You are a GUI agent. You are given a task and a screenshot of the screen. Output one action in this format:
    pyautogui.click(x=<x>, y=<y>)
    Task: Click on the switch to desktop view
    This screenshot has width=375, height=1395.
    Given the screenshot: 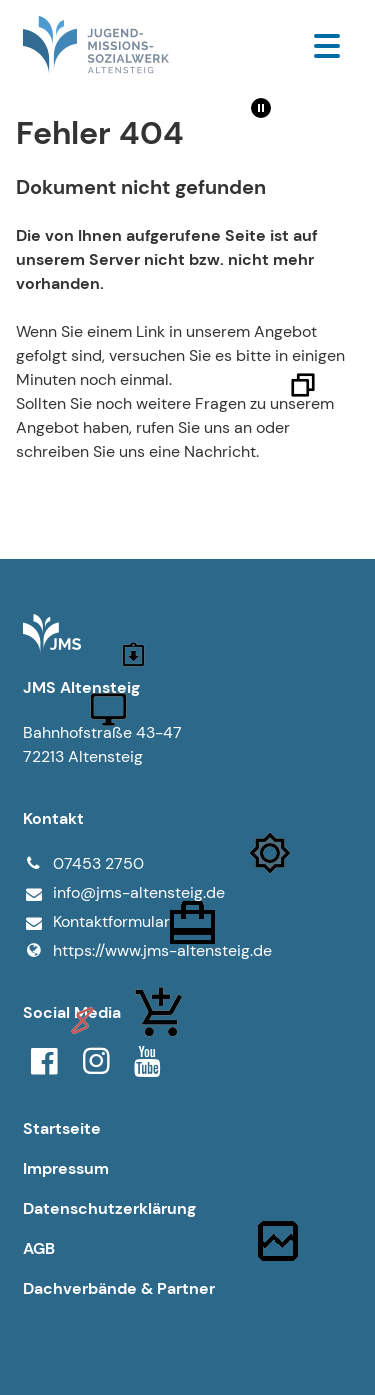 What is the action you would take?
    pyautogui.click(x=108, y=709)
    